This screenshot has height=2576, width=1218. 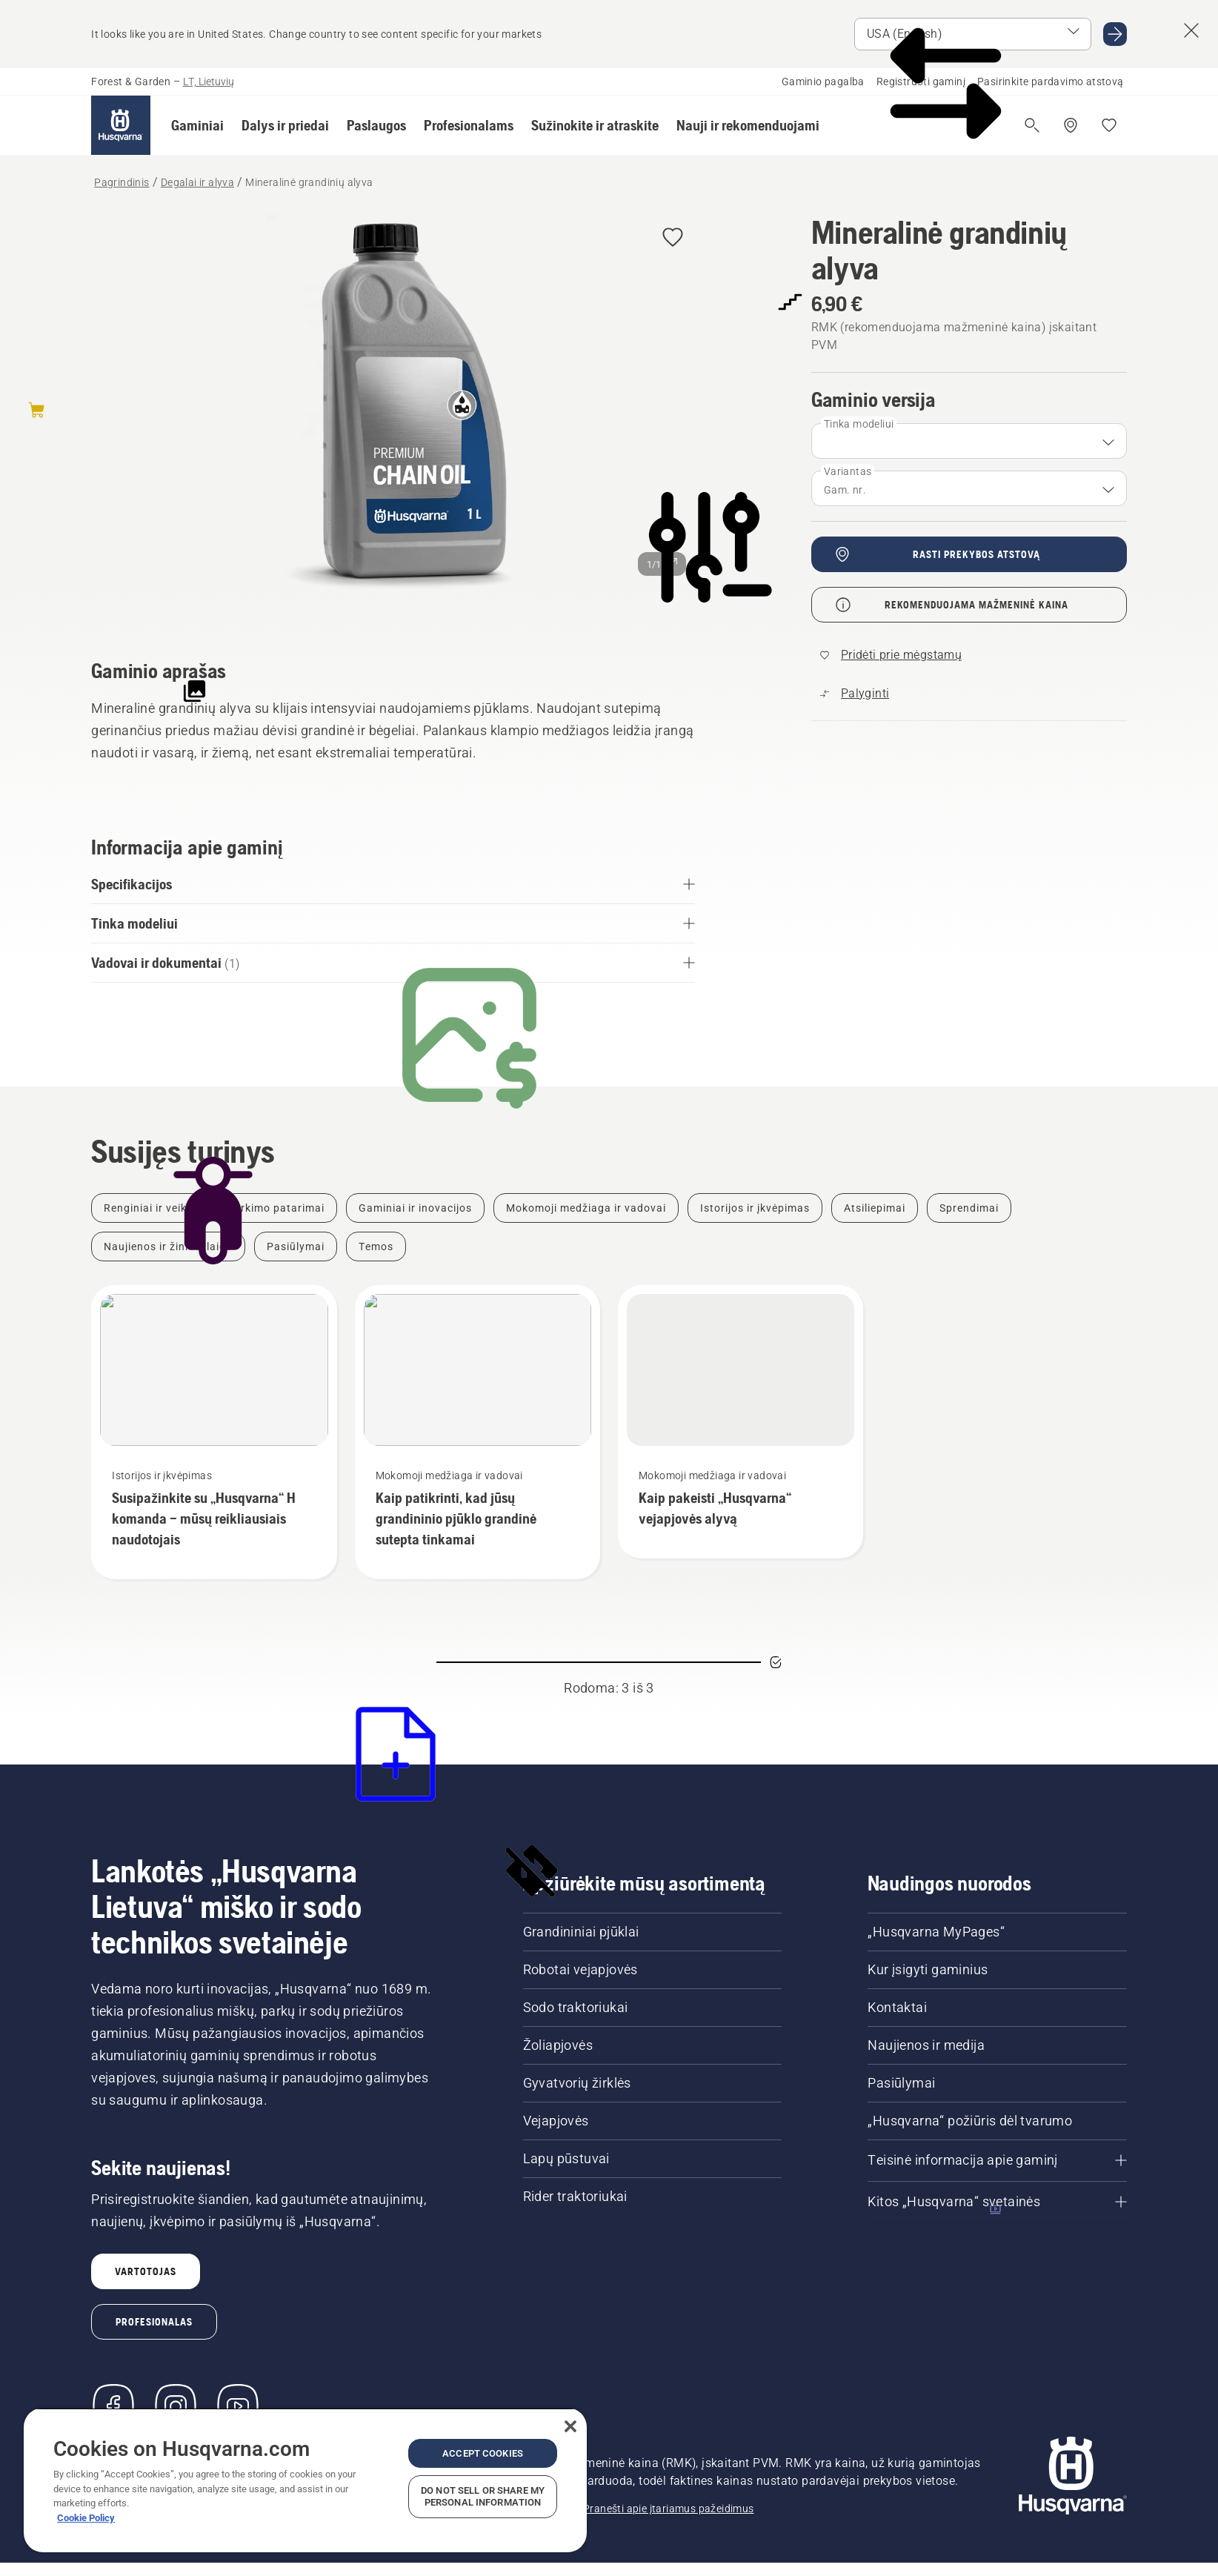 What do you see at coordinates (36, 410) in the screenshot?
I see `view your shopping cart` at bounding box center [36, 410].